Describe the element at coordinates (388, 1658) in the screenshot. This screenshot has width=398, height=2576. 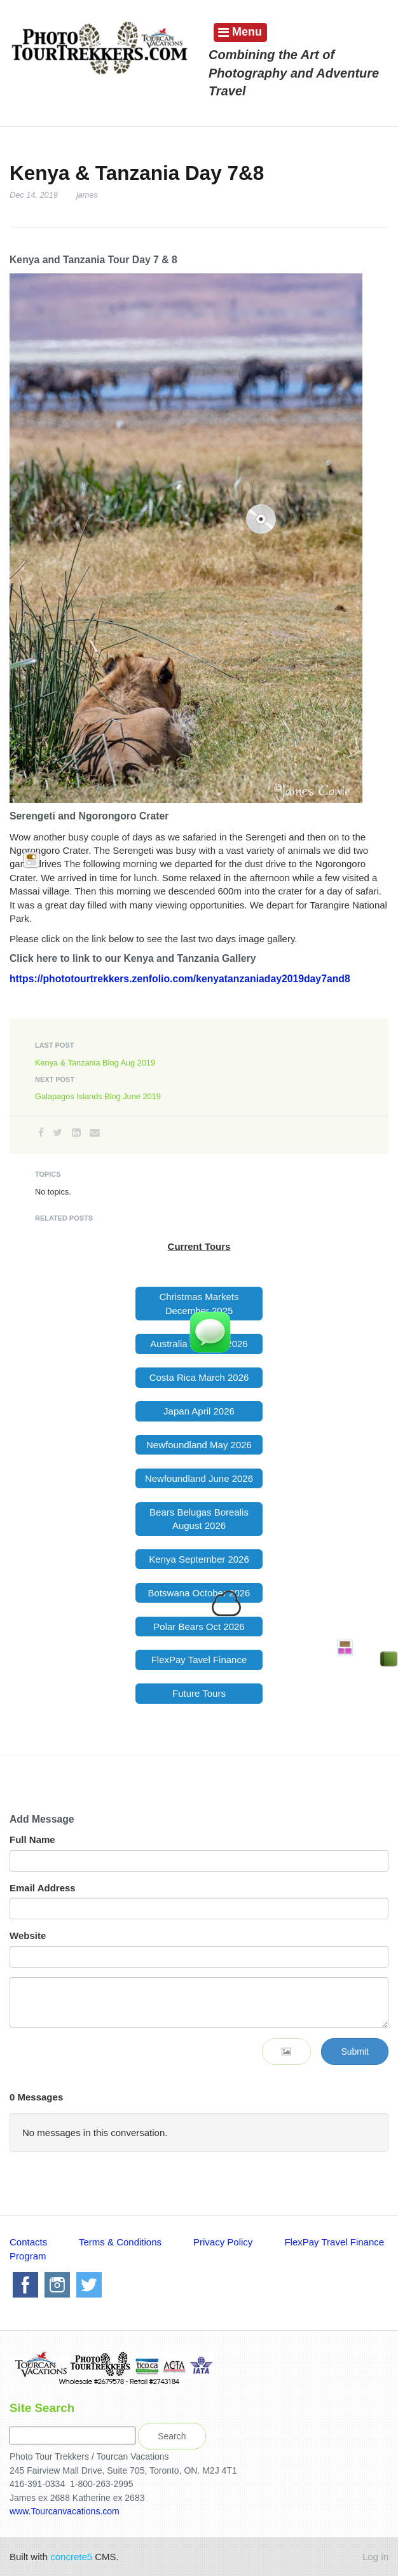
I see `access the desktop folder` at that location.